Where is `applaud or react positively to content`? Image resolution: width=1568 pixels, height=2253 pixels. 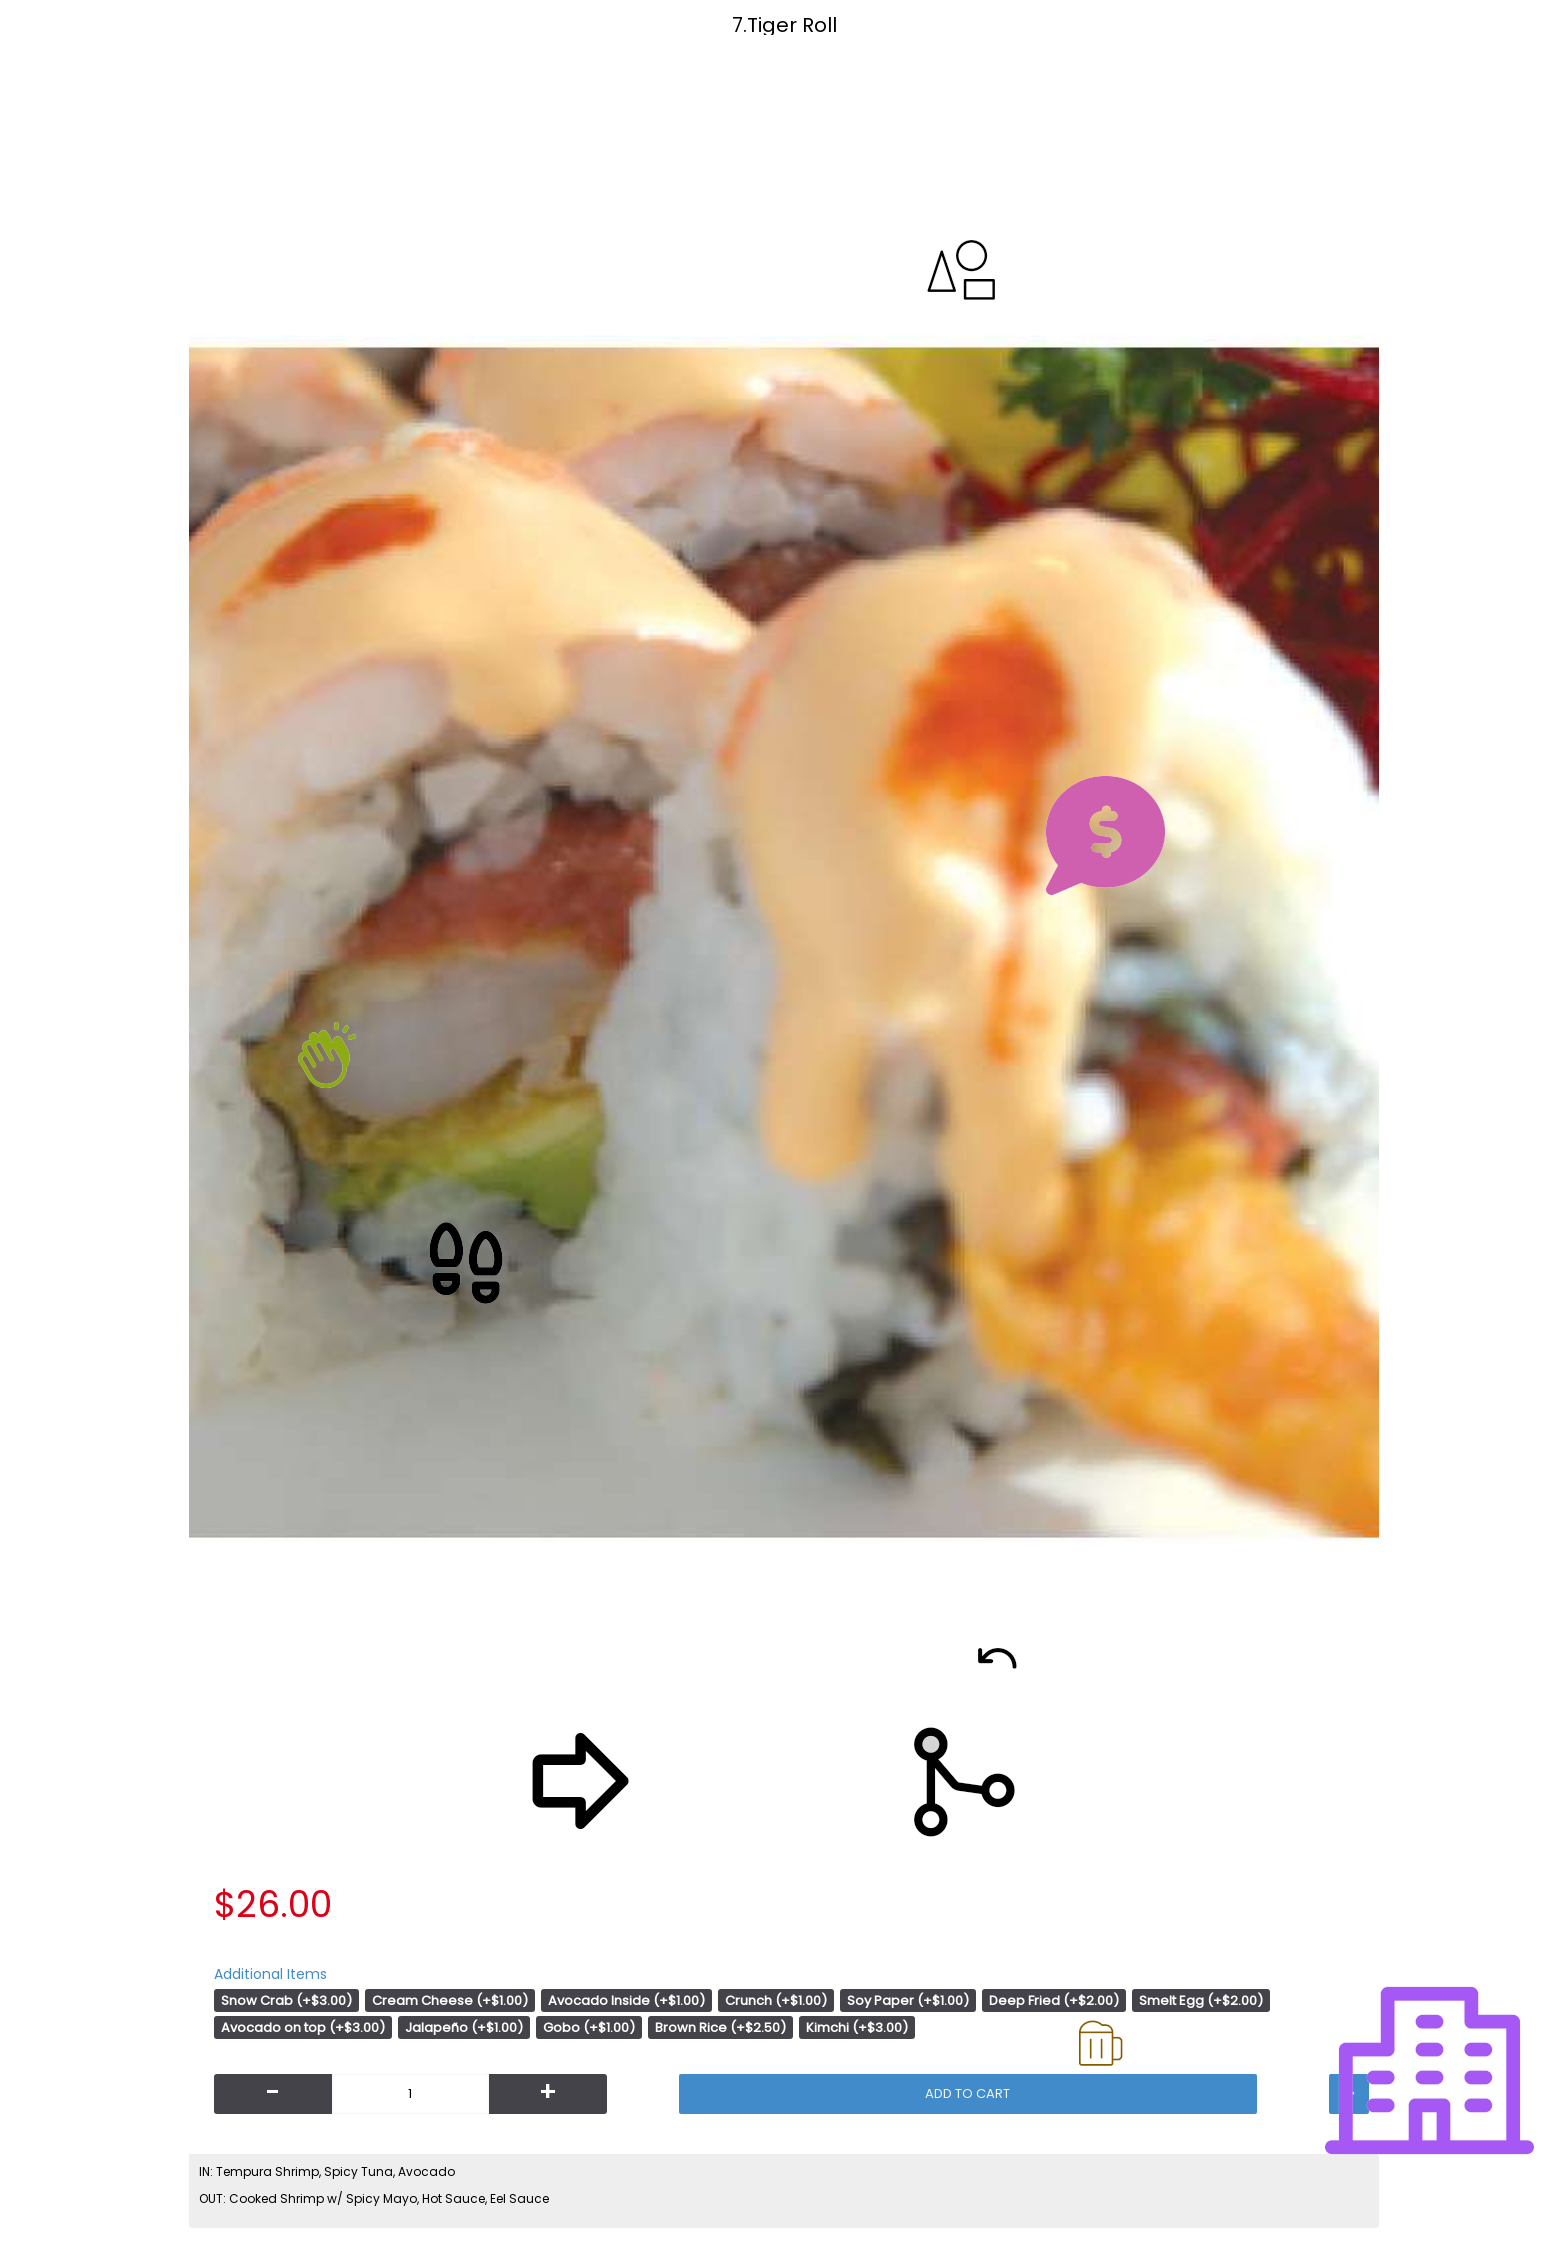 applaud or react positively to content is located at coordinates (326, 1055).